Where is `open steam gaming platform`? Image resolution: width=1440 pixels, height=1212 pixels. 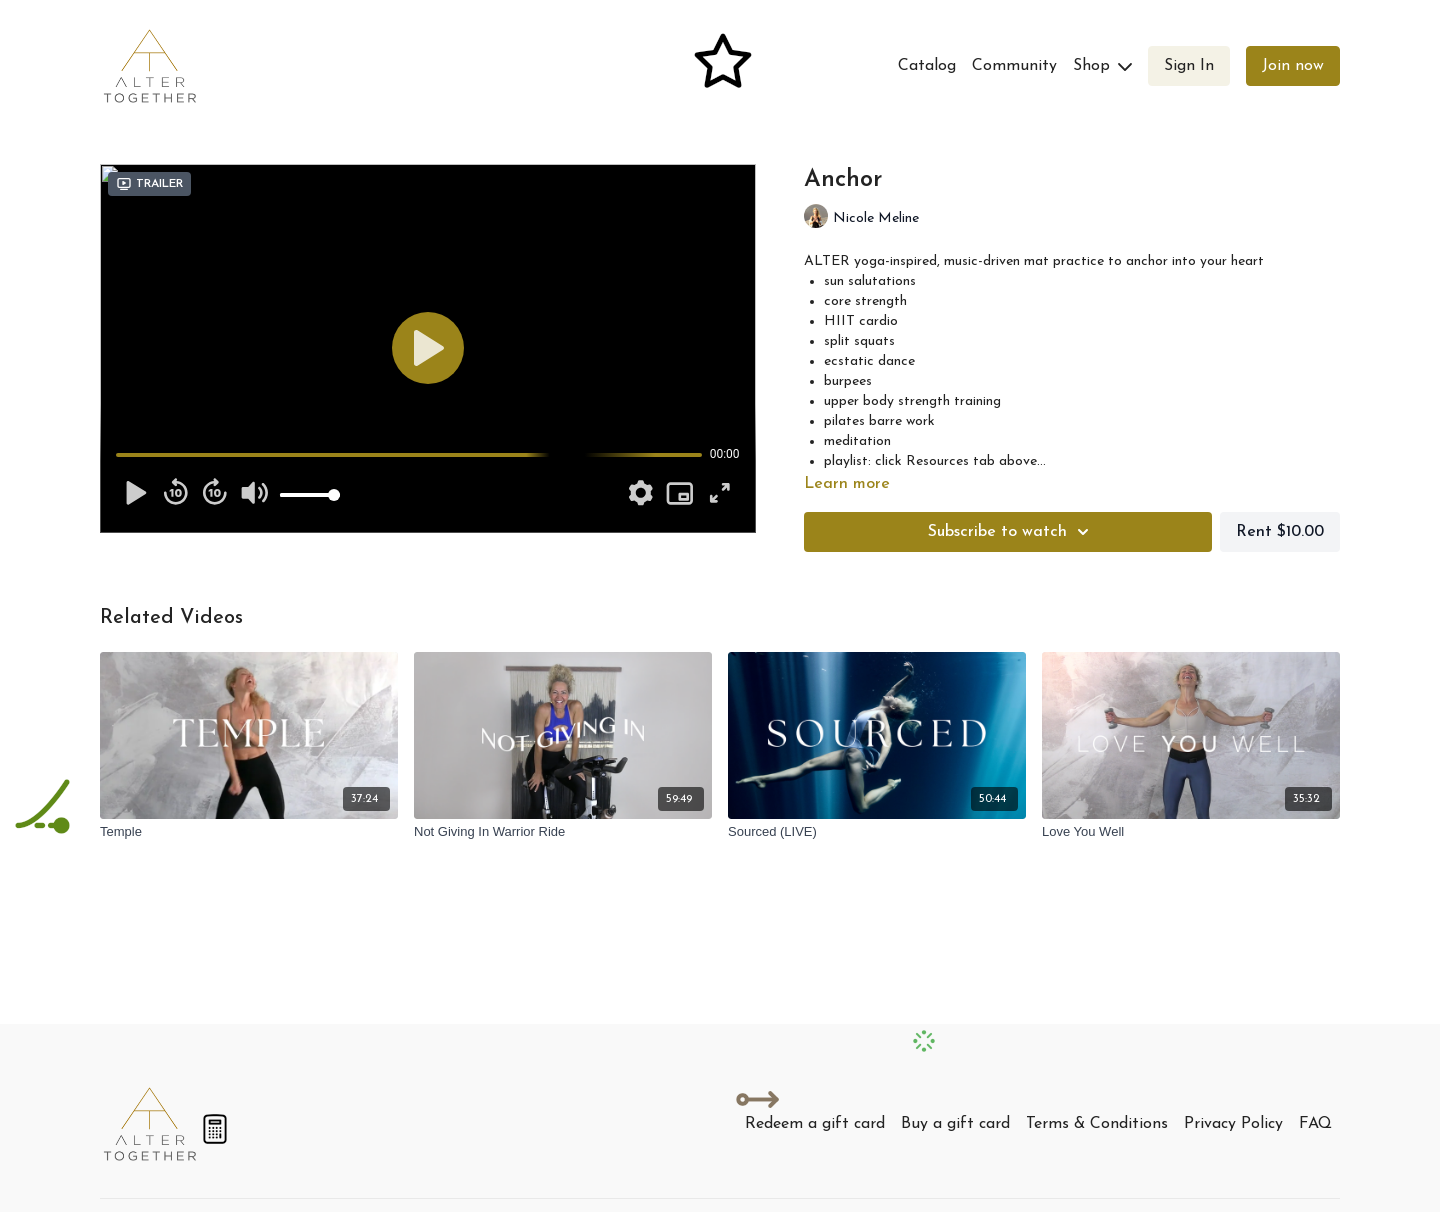 open steam gaming platform is located at coordinates (924, 1041).